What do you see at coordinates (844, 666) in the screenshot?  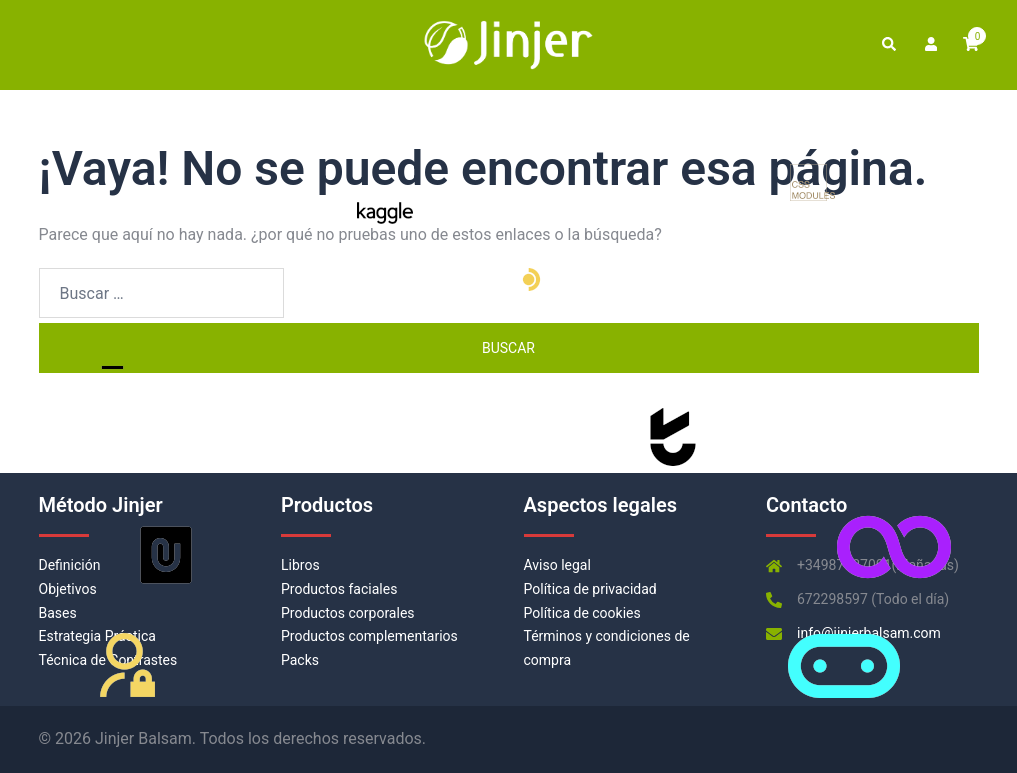 I see `micro:bit brand logo` at bounding box center [844, 666].